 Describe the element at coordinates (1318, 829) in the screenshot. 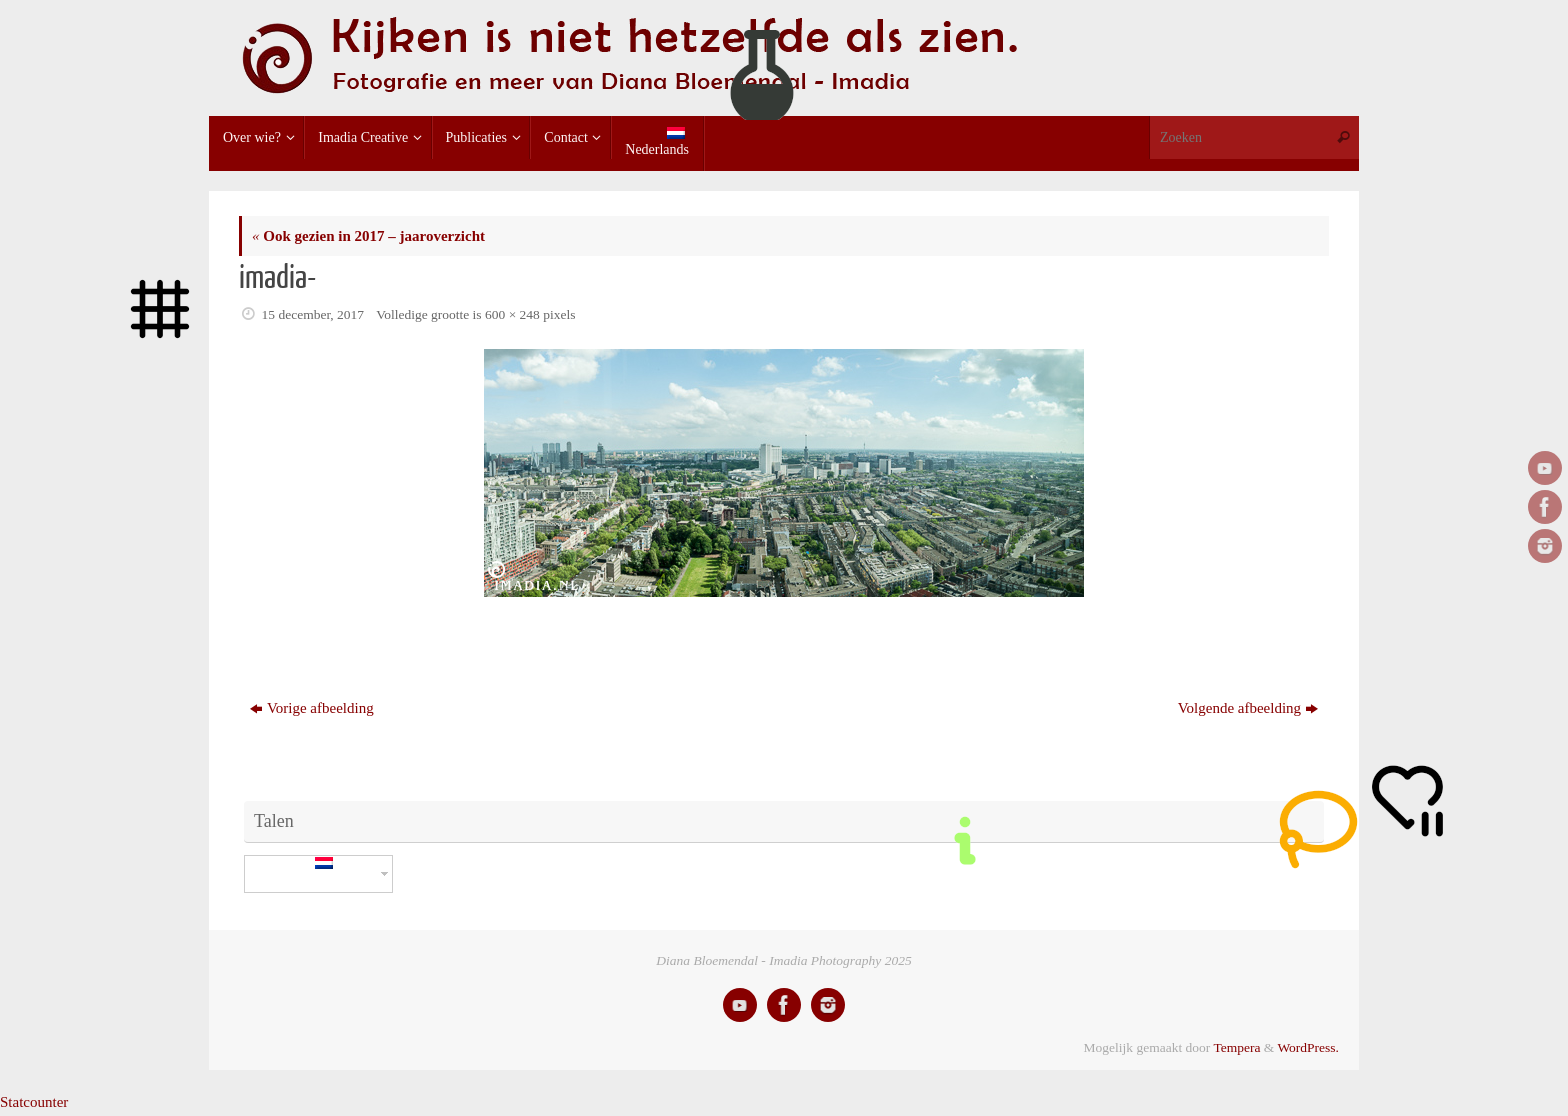

I see `select an irregular or freeform area` at that location.